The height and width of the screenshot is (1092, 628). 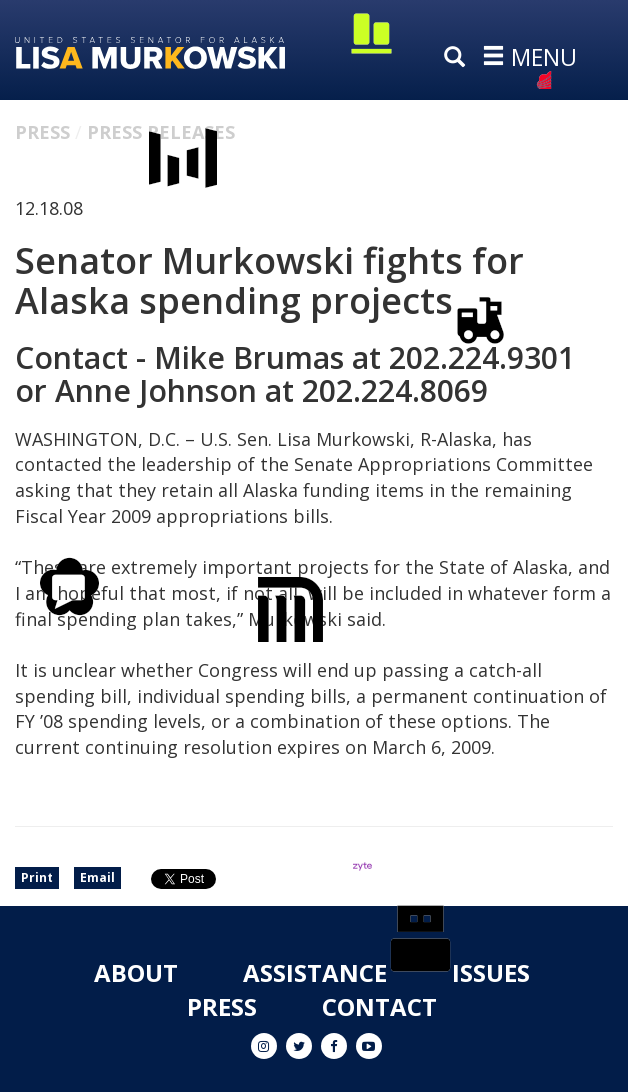 I want to click on open the Mexico City Metro app, so click(x=290, y=609).